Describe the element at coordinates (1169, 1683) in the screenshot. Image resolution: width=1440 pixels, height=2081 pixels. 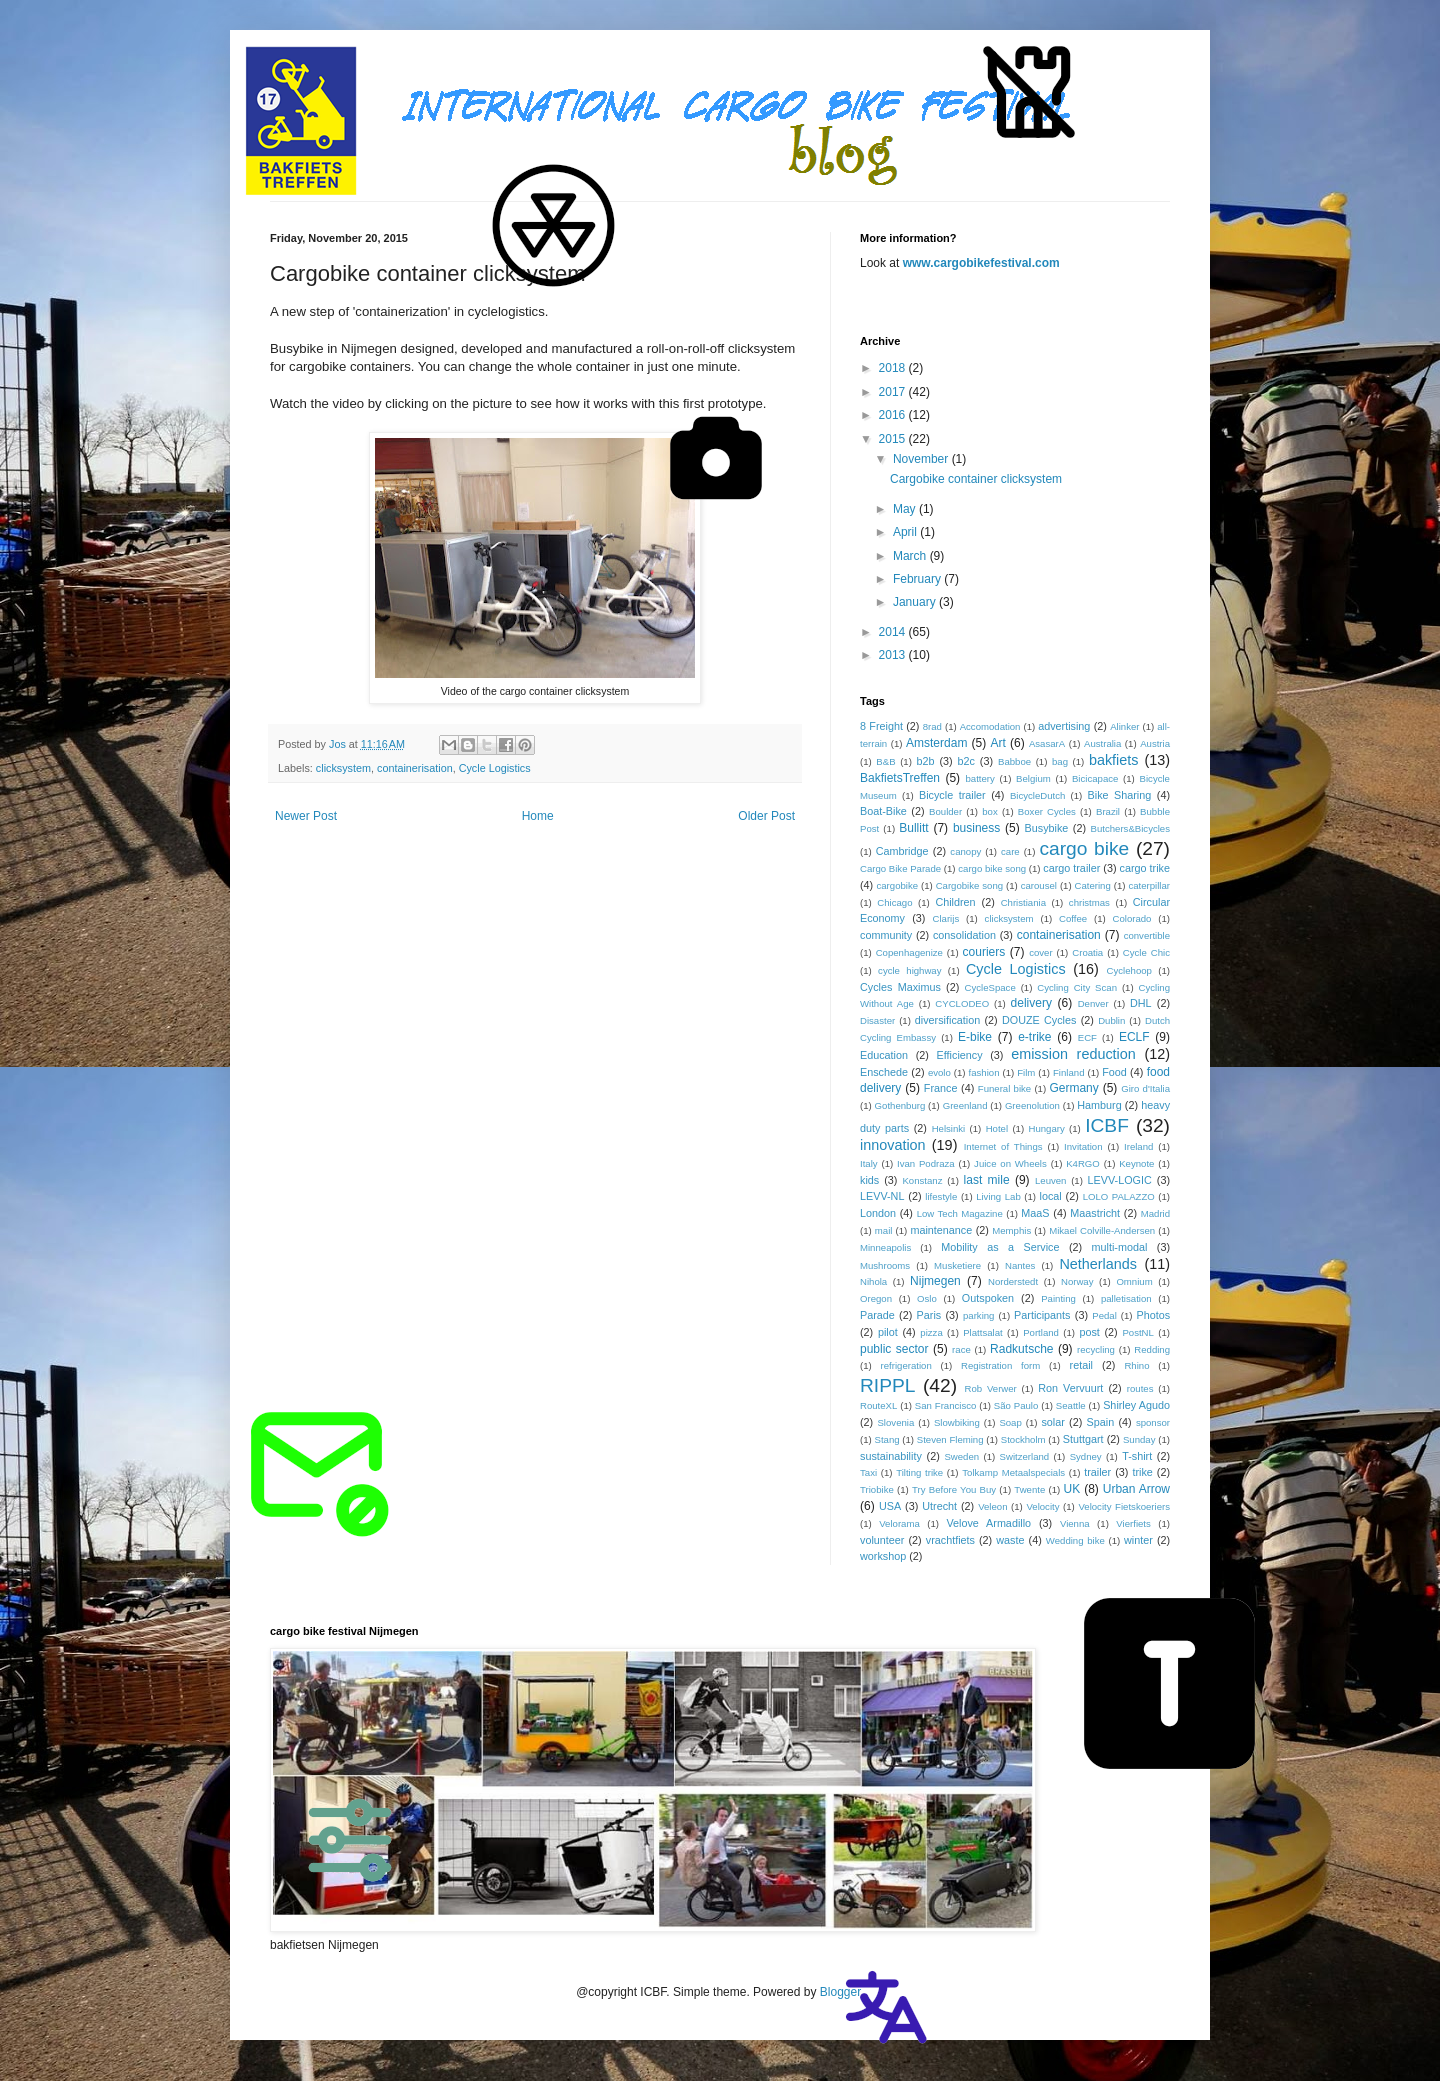
I see `text formatting or typography tool` at that location.